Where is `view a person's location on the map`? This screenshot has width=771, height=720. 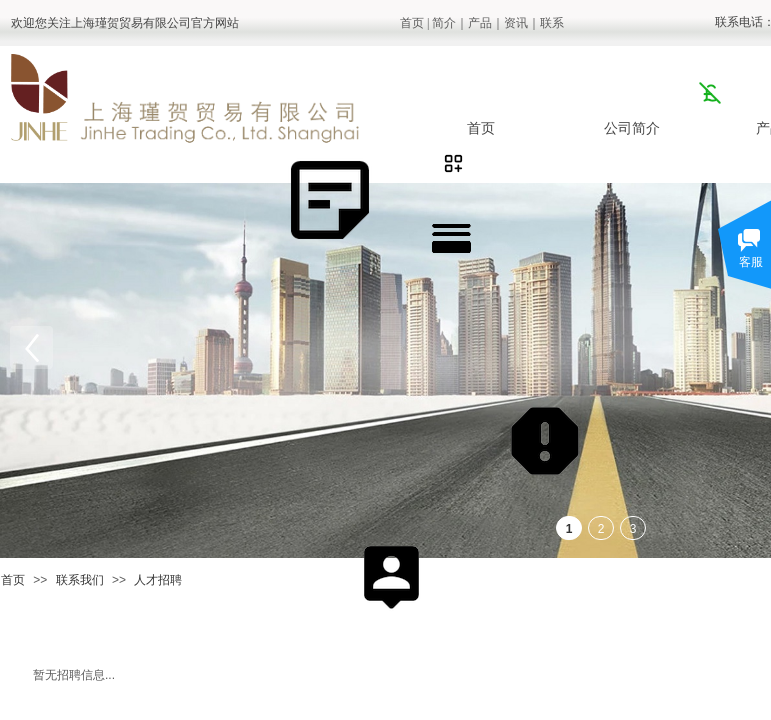
view a person's location on the map is located at coordinates (391, 576).